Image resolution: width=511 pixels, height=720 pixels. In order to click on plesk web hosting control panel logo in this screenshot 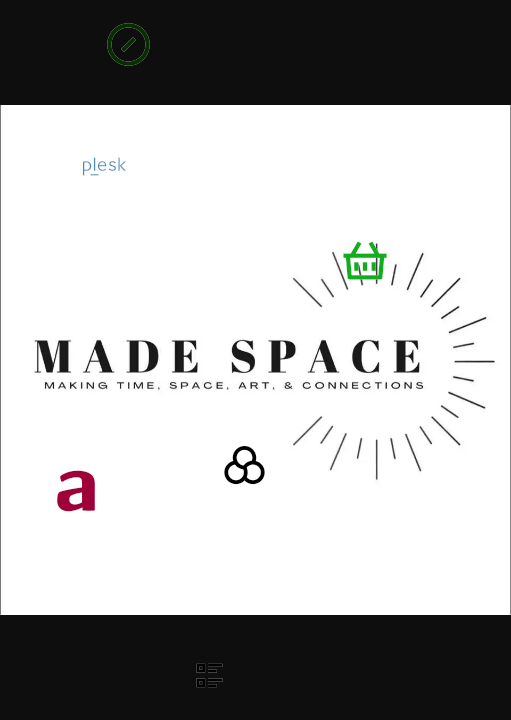, I will do `click(104, 166)`.